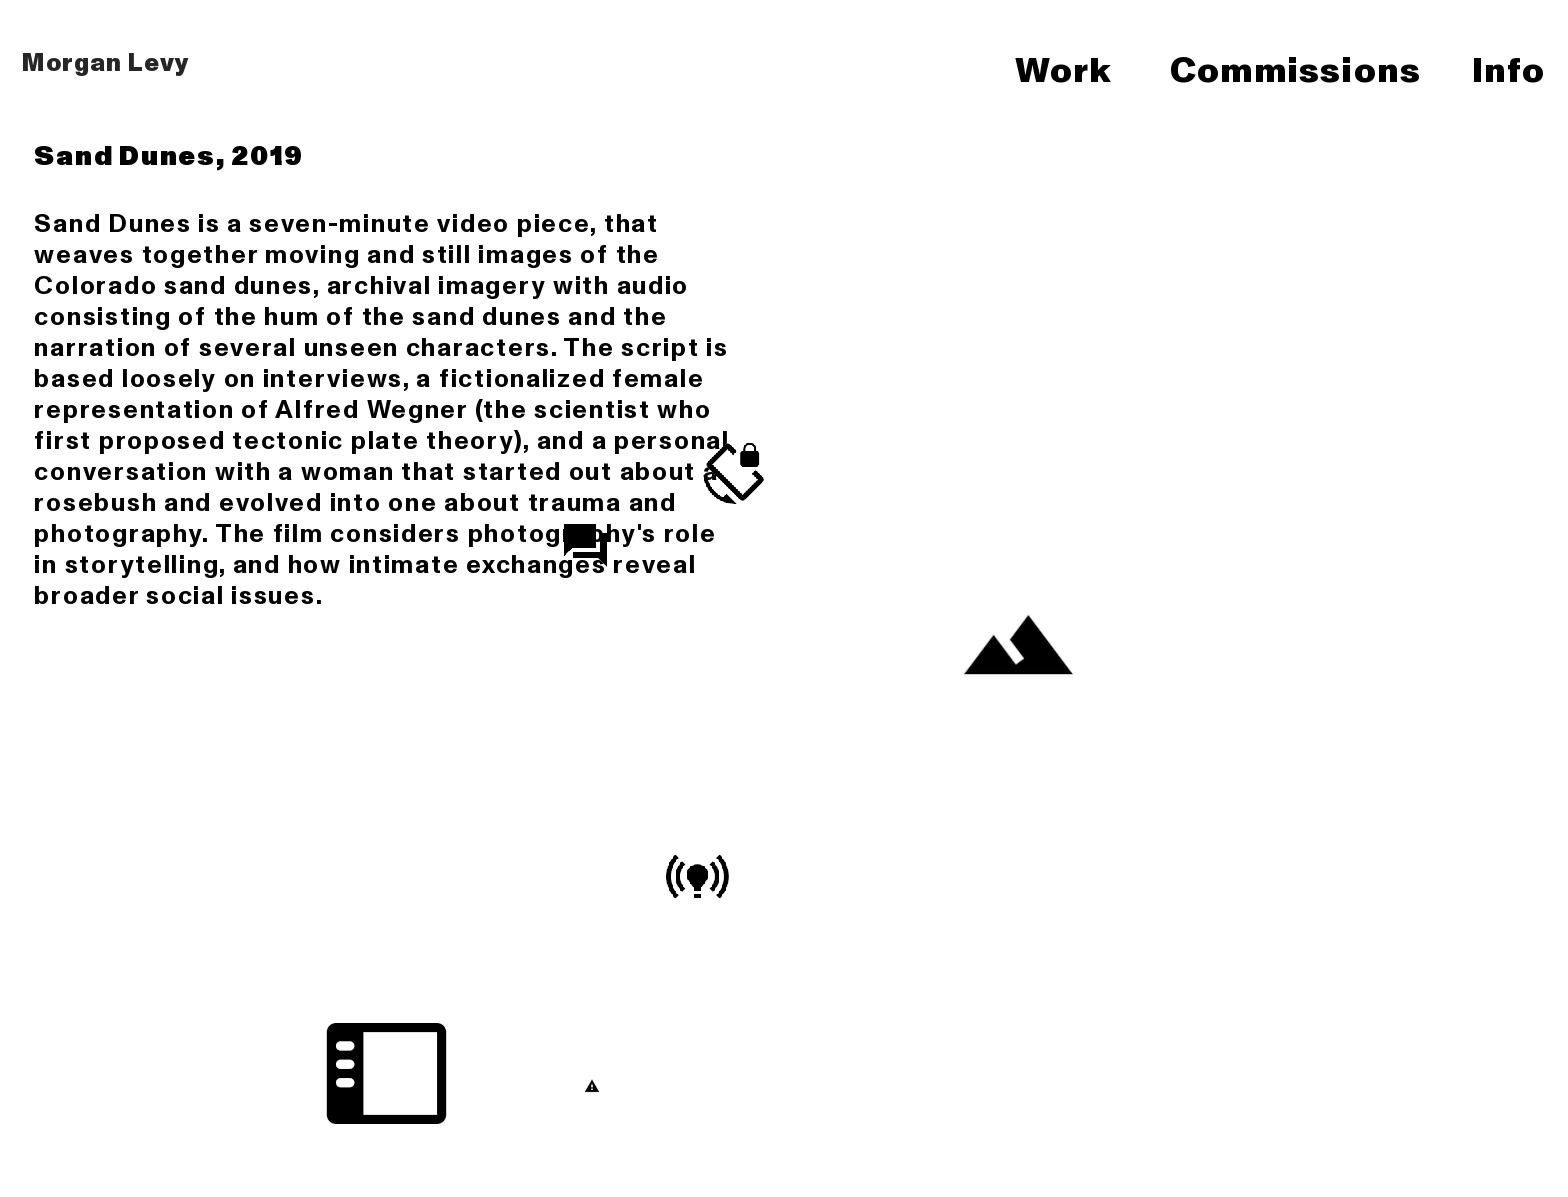 The width and height of the screenshot is (1568, 1197). What do you see at coordinates (697, 876) in the screenshot?
I see `access live predictions or real-time insights` at bounding box center [697, 876].